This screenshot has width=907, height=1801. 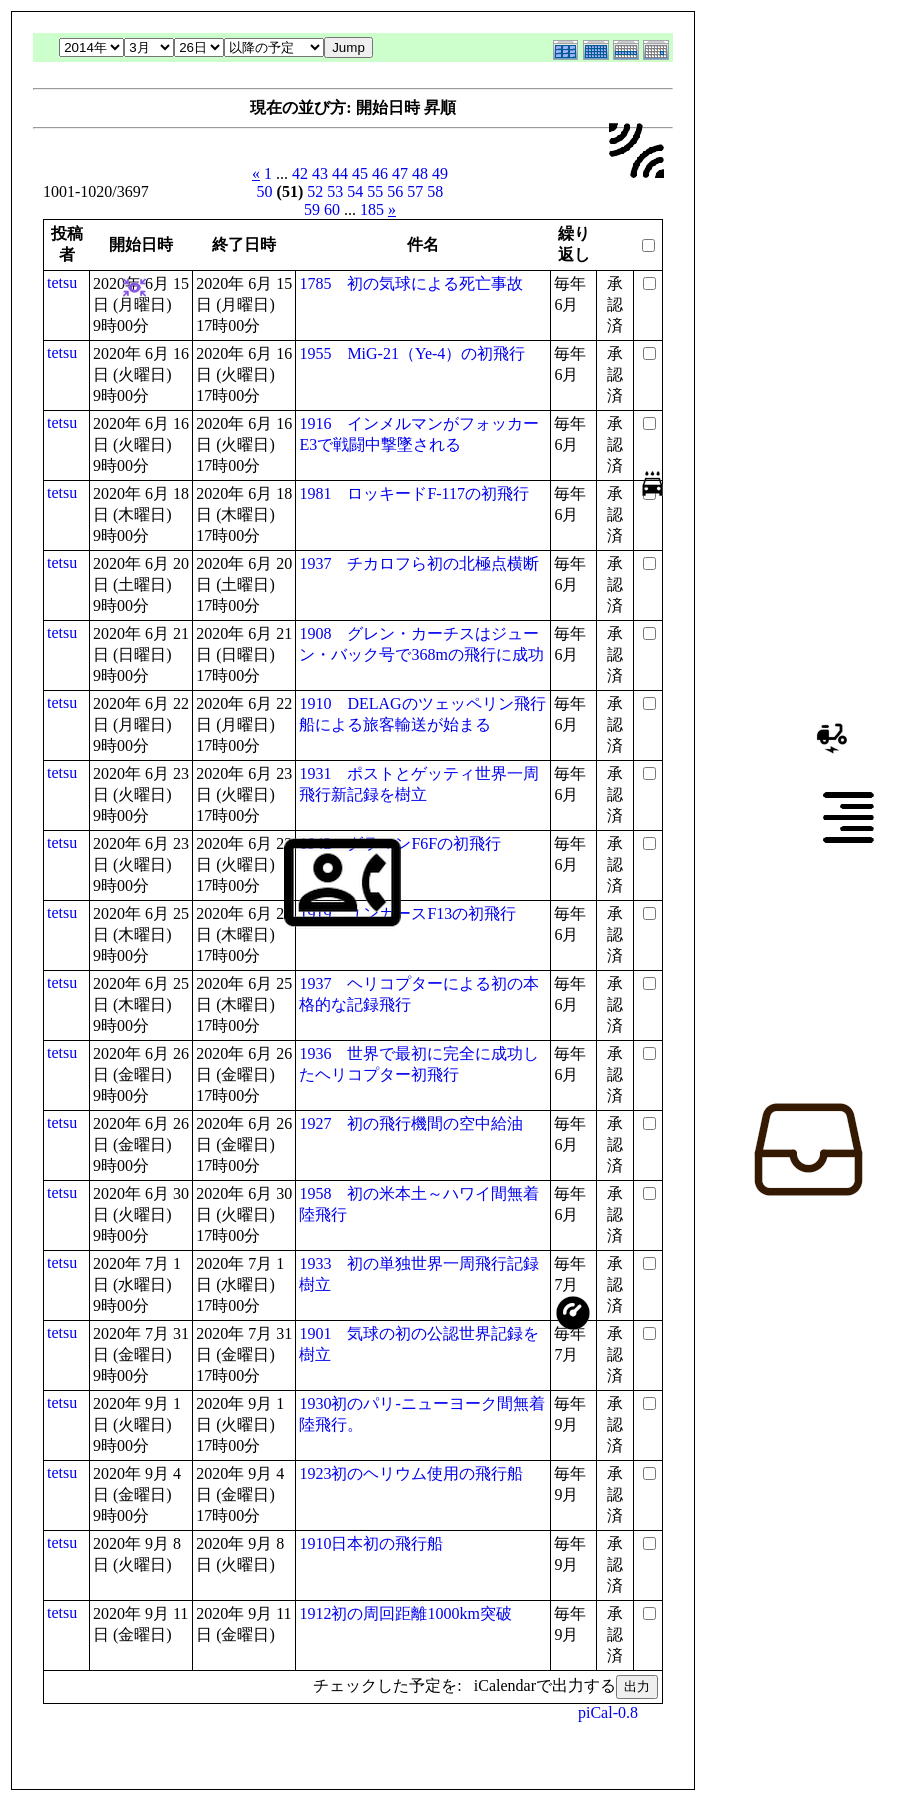 What do you see at coordinates (652, 483) in the screenshot?
I see `find nearby car wash locations` at bounding box center [652, 483].